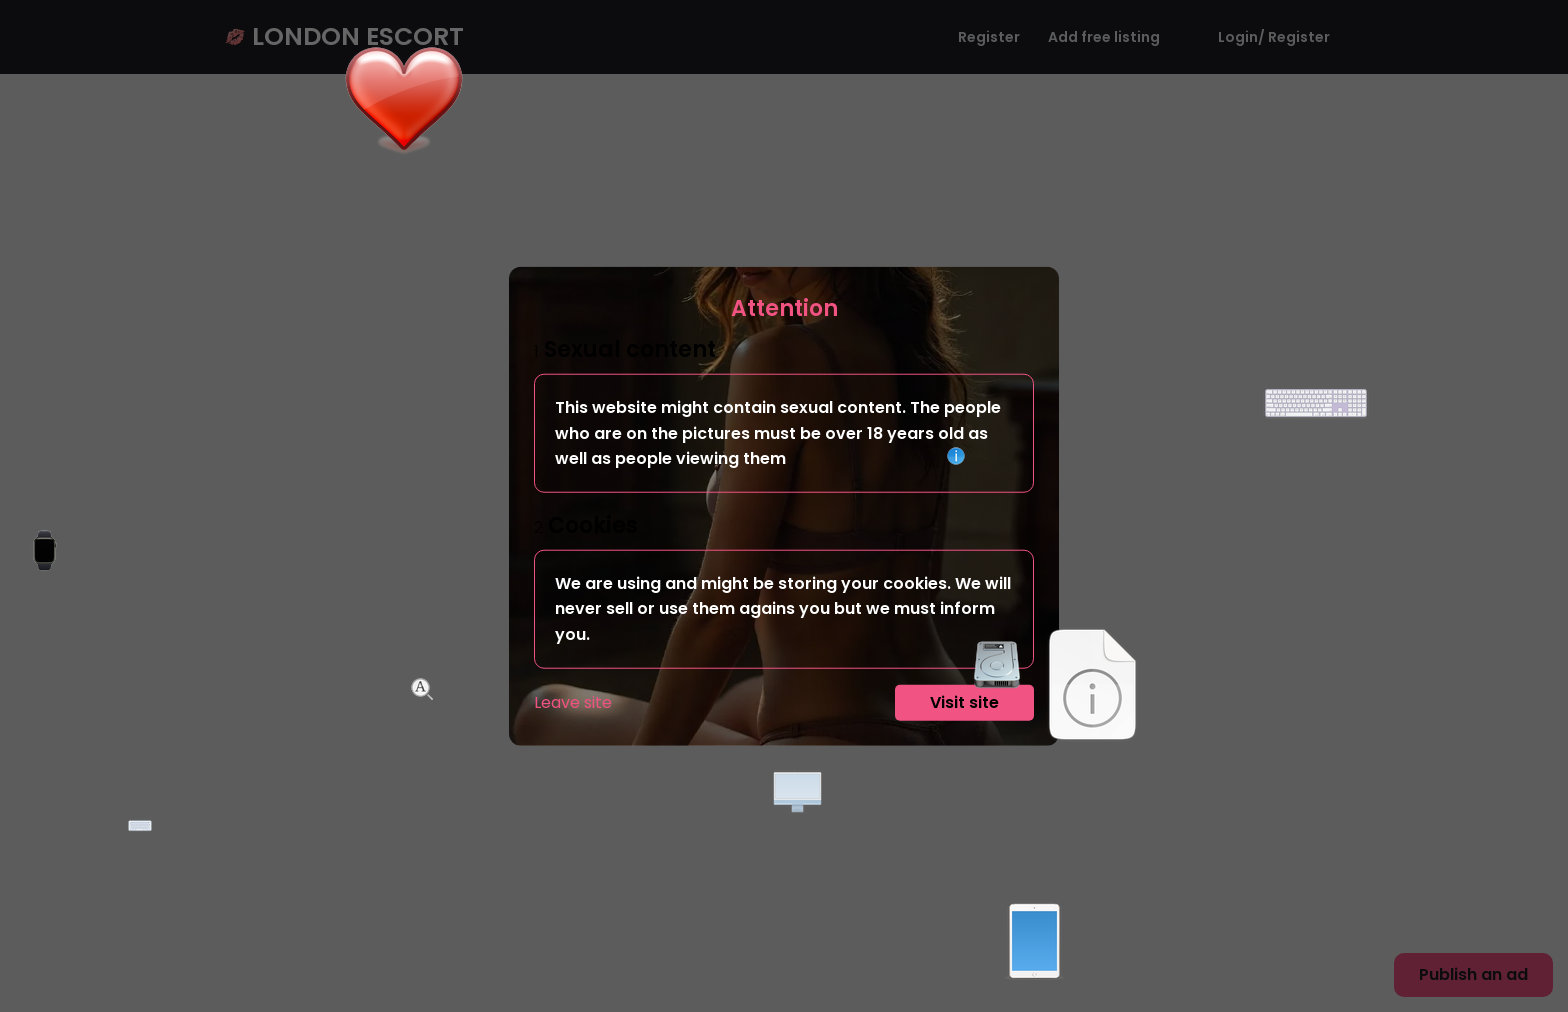 This screenshot has height=1012, width=1568. What do you see at coordinates (797, 791) in the screenshot?
I see `represents this mac in system preferences or finder` at bounding box center [797, 791].